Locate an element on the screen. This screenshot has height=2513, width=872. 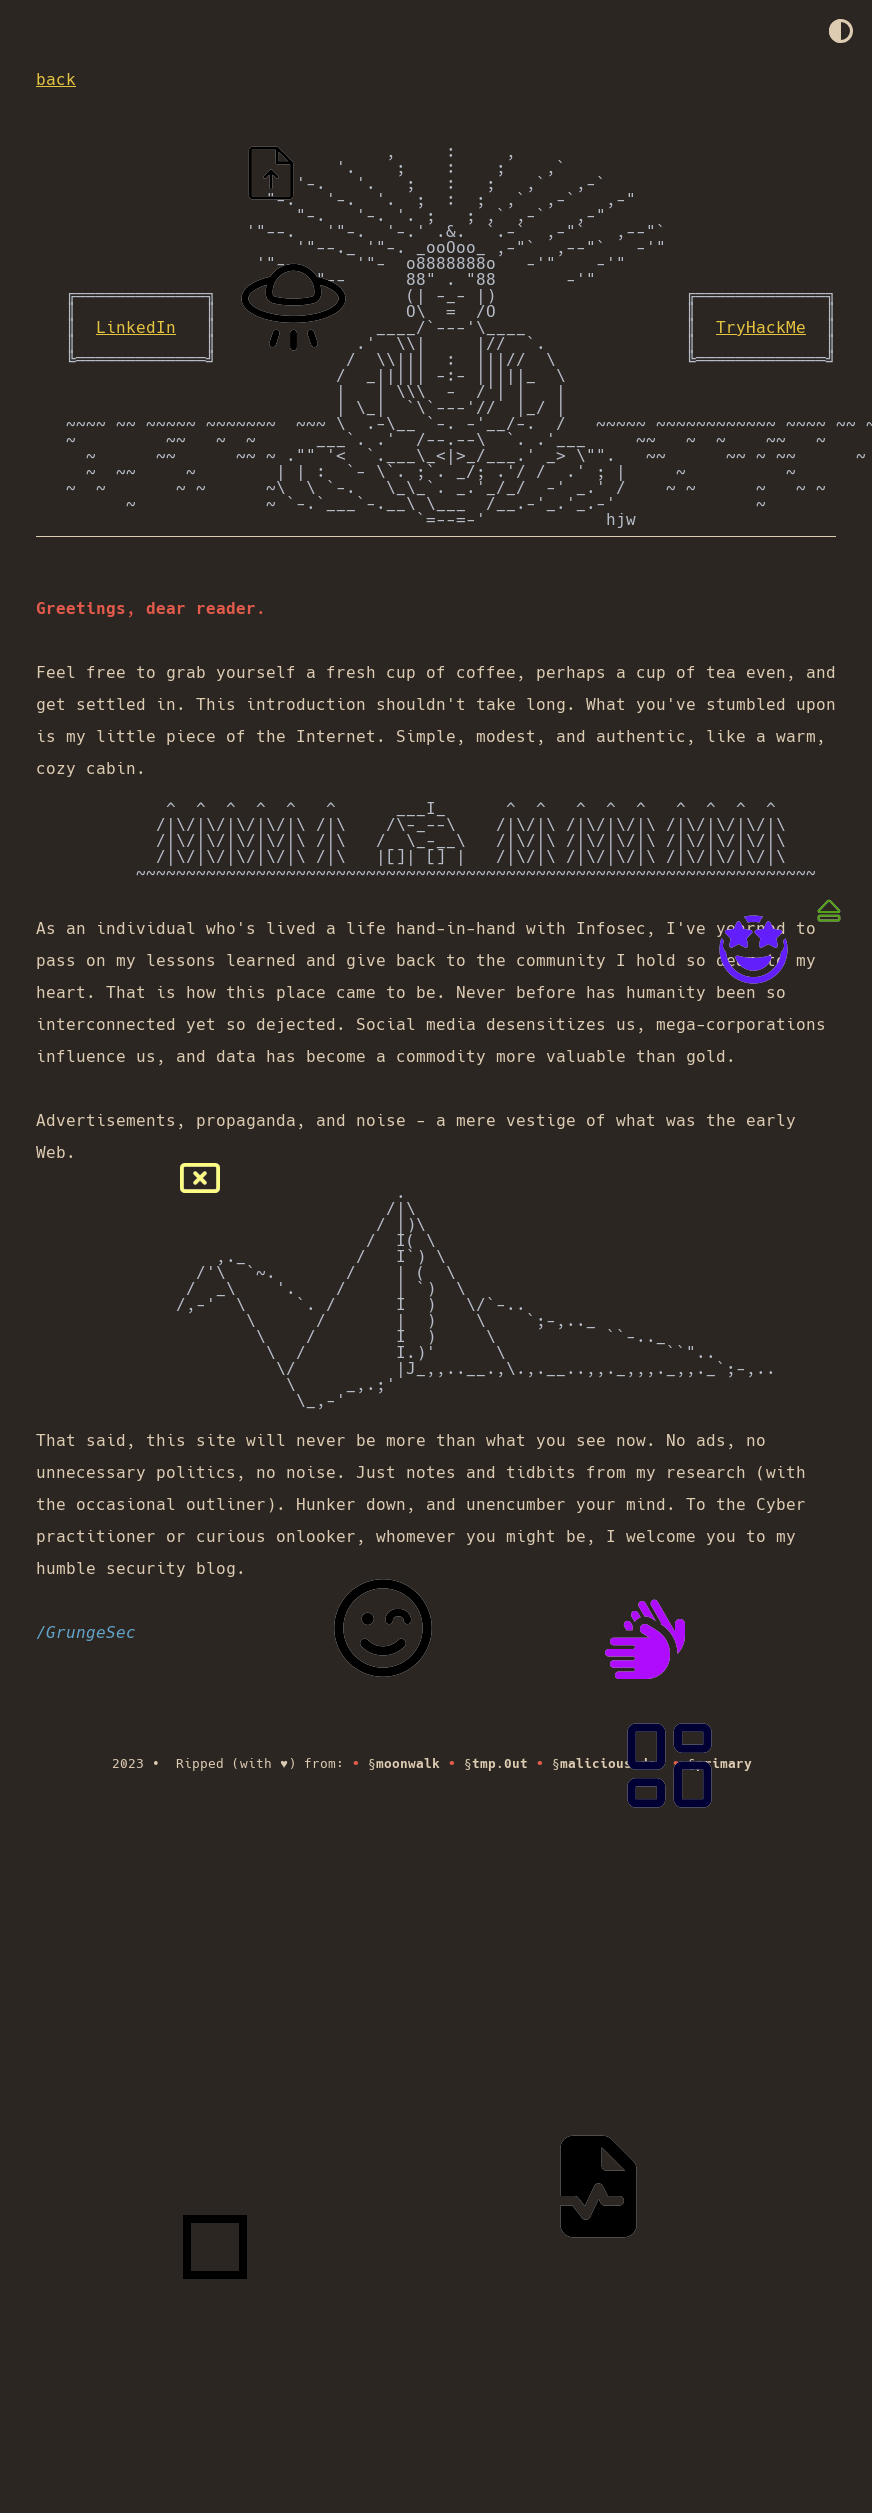
insert a winking emoji or emoticon is located at coordinates (383, 1628).